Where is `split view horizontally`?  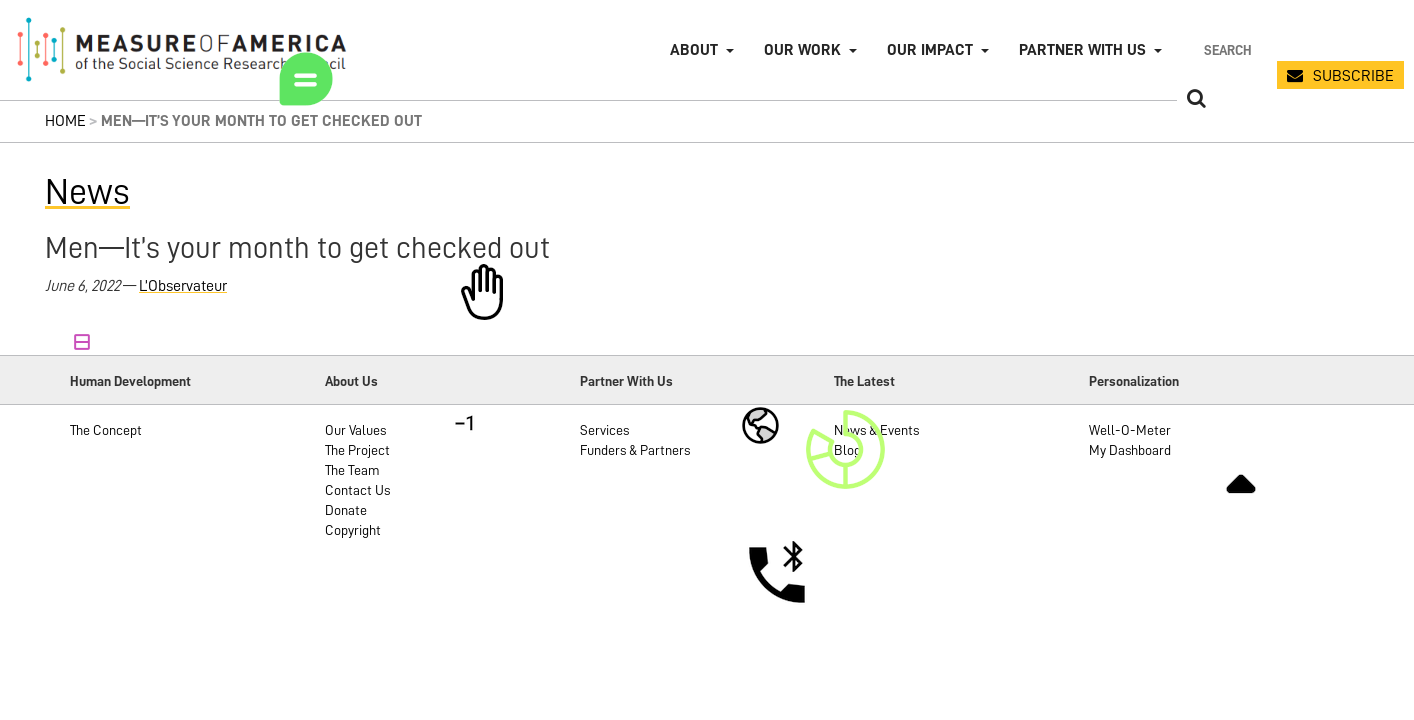
split view horizontally is located at coordinates (82, 342).